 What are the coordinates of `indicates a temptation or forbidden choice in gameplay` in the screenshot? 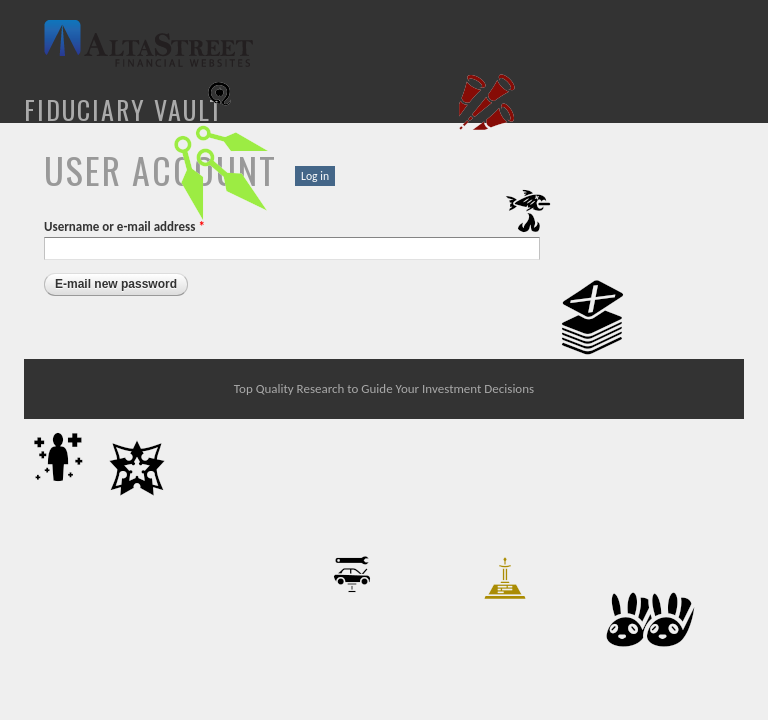 It's located at (219, 93).